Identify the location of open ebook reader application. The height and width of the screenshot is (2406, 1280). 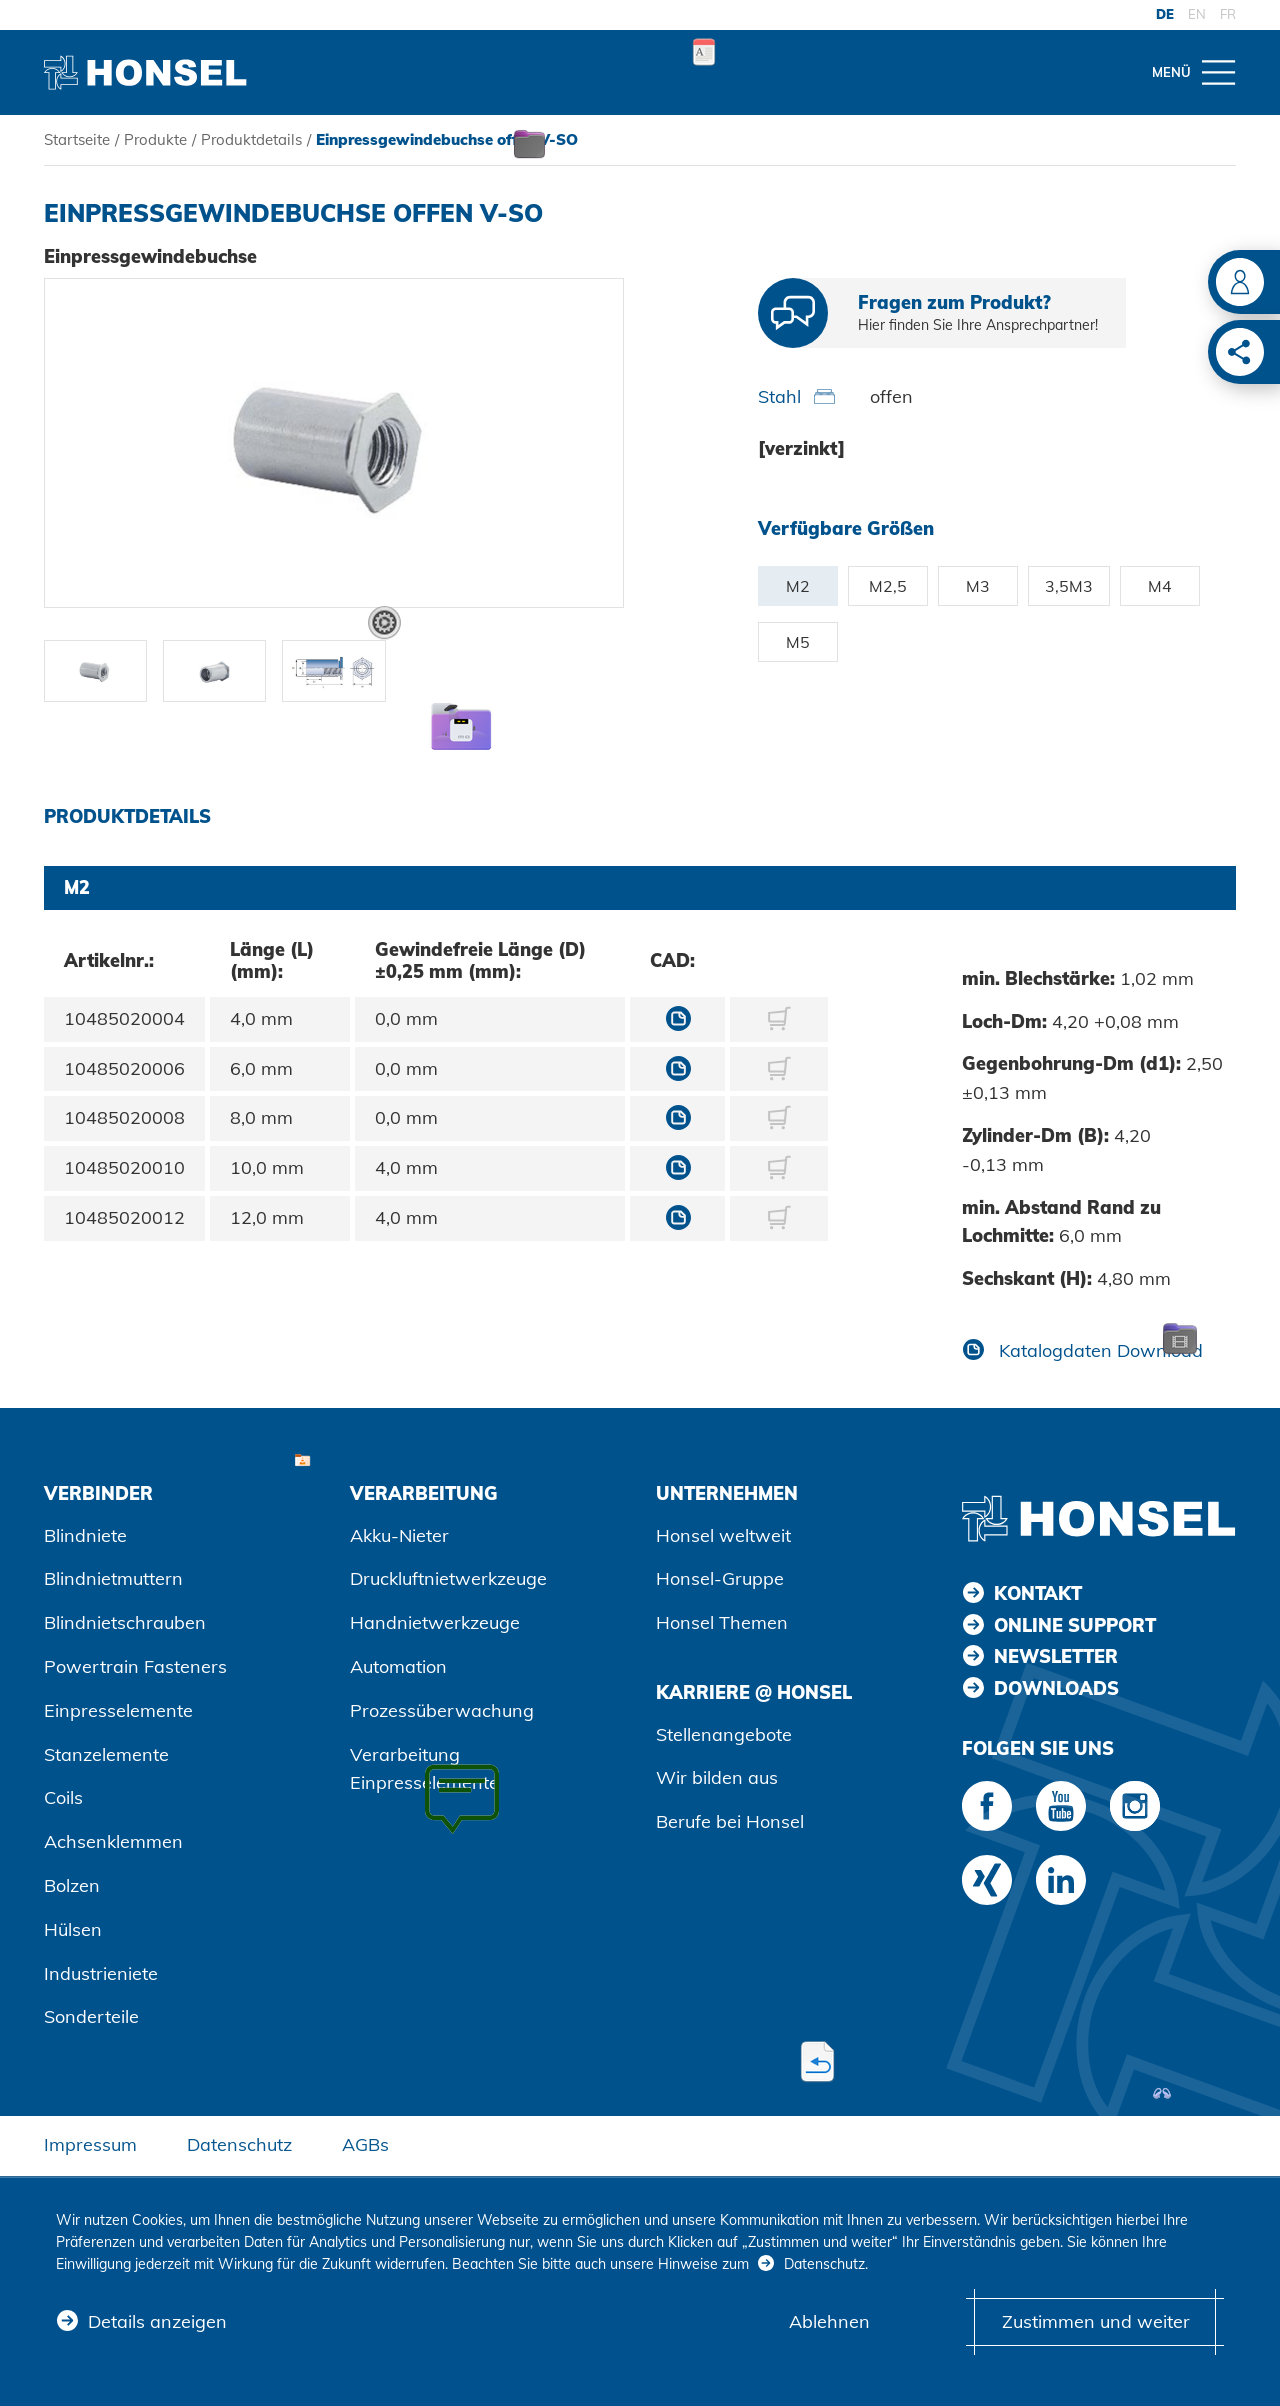
(704, 52).